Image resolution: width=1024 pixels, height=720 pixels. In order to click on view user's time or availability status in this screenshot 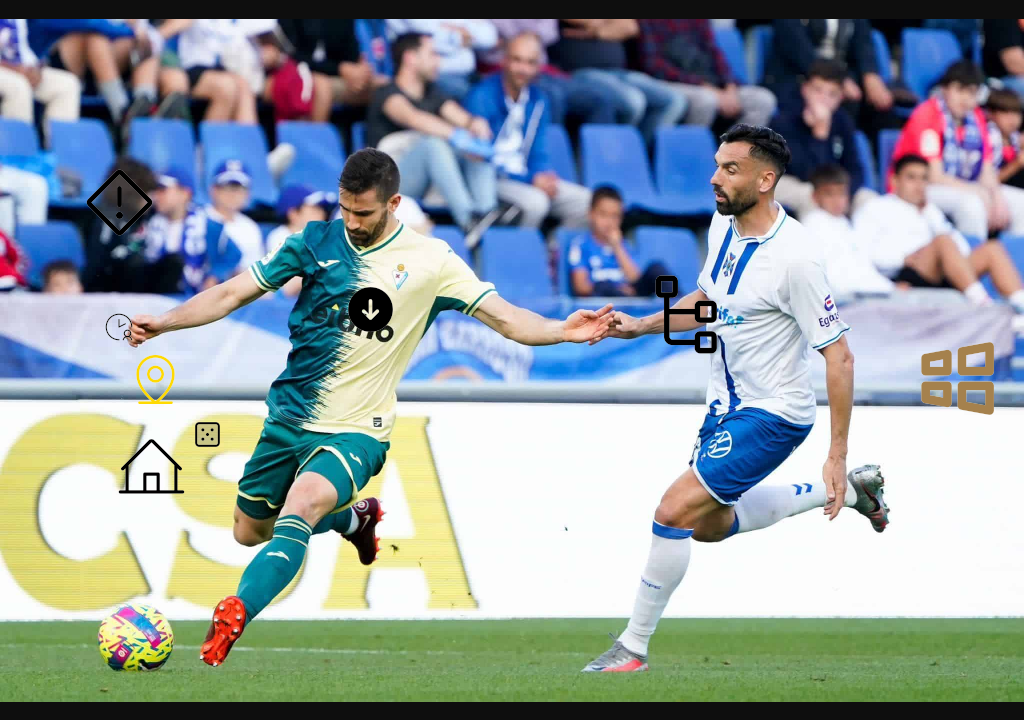, I will do `click(119, 327)`.